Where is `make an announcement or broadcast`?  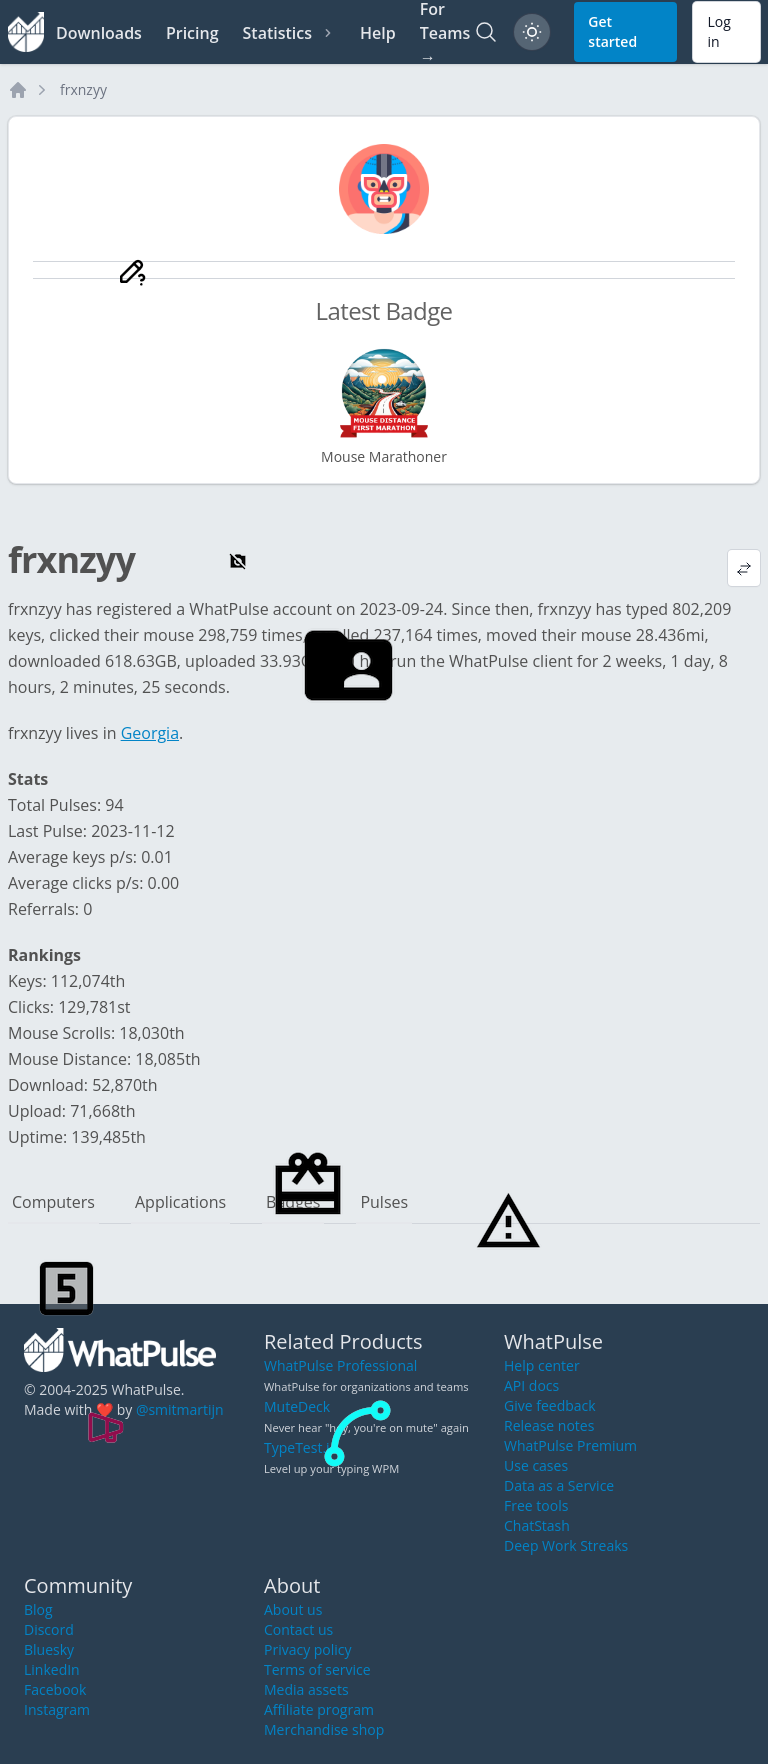 make an announcement or broadcast is located at coordinates (104, 1428).